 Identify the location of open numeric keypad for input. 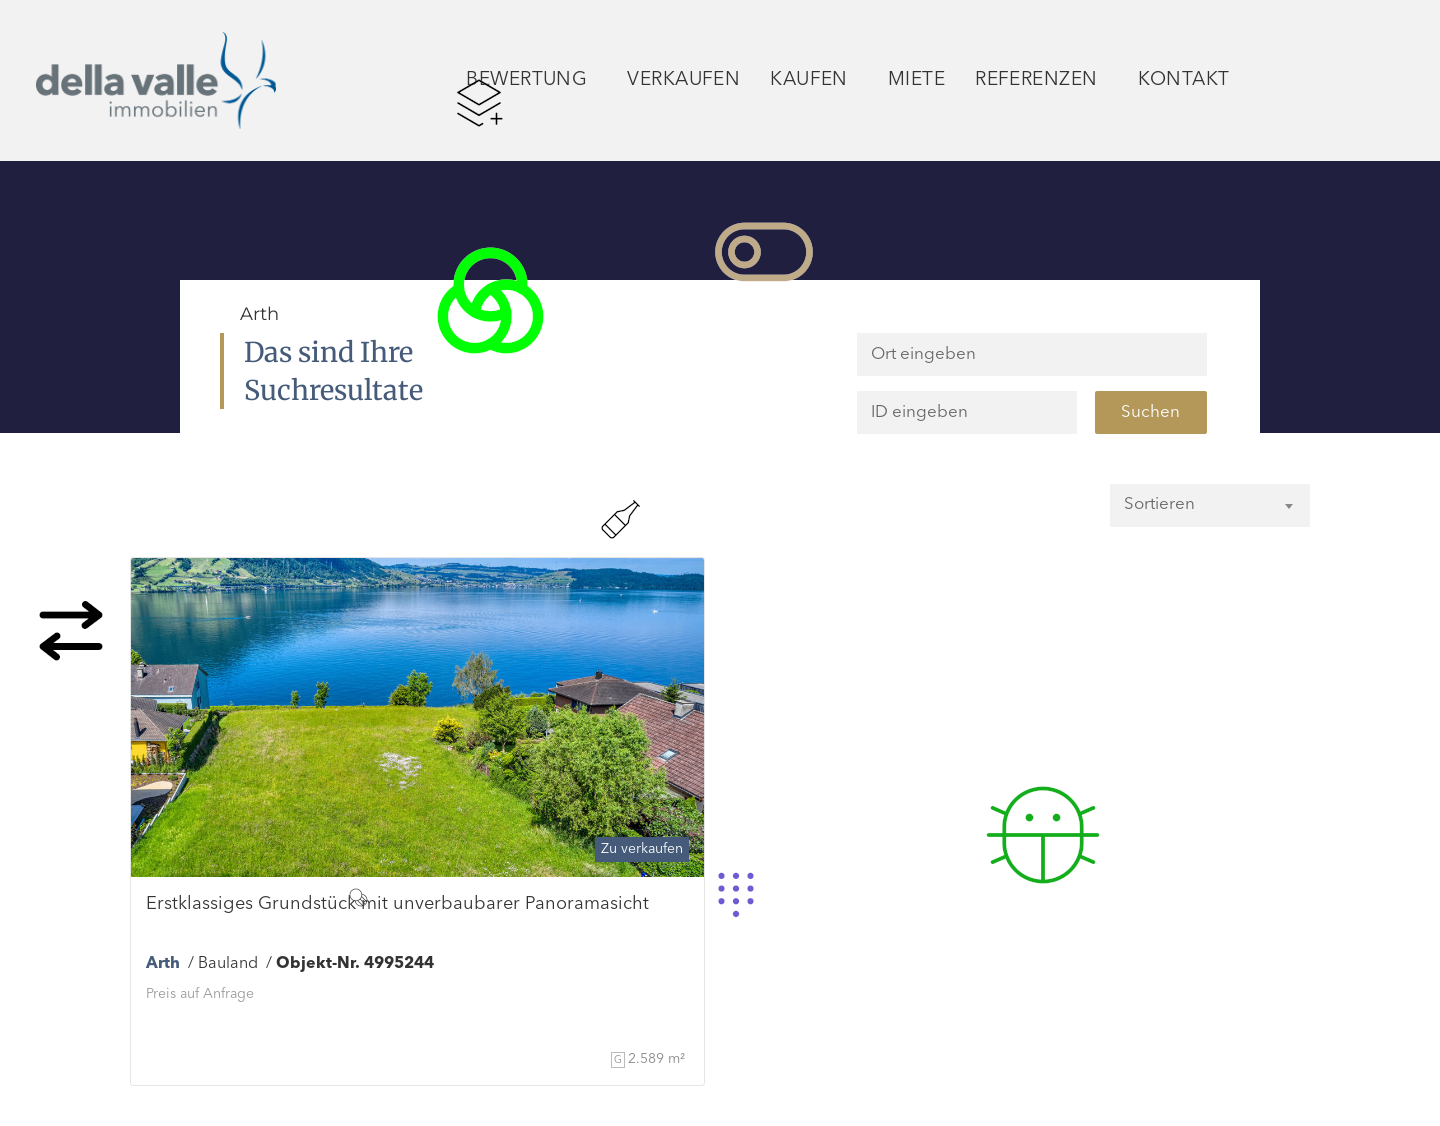
(736, 894).